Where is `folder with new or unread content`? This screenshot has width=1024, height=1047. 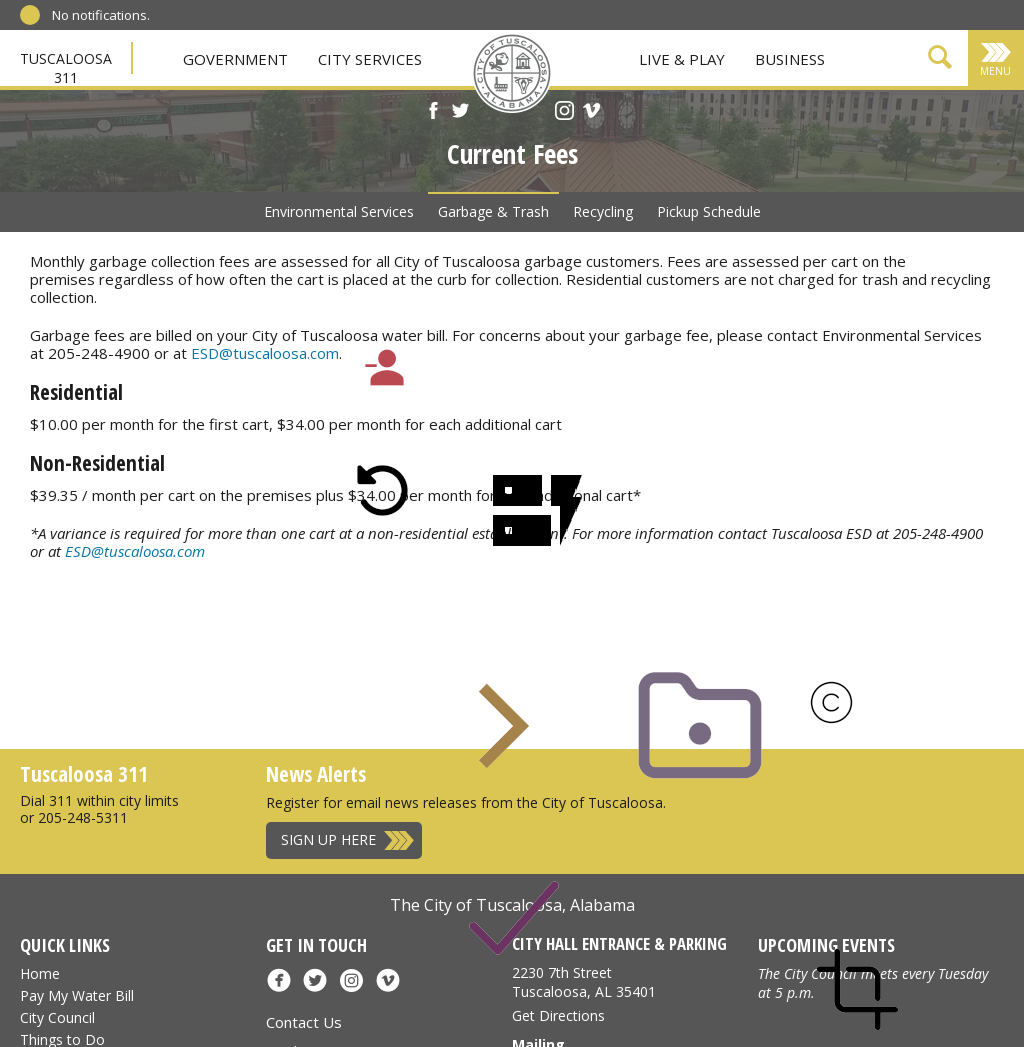 folder with new or unread content is located at coordinates (700, 728).